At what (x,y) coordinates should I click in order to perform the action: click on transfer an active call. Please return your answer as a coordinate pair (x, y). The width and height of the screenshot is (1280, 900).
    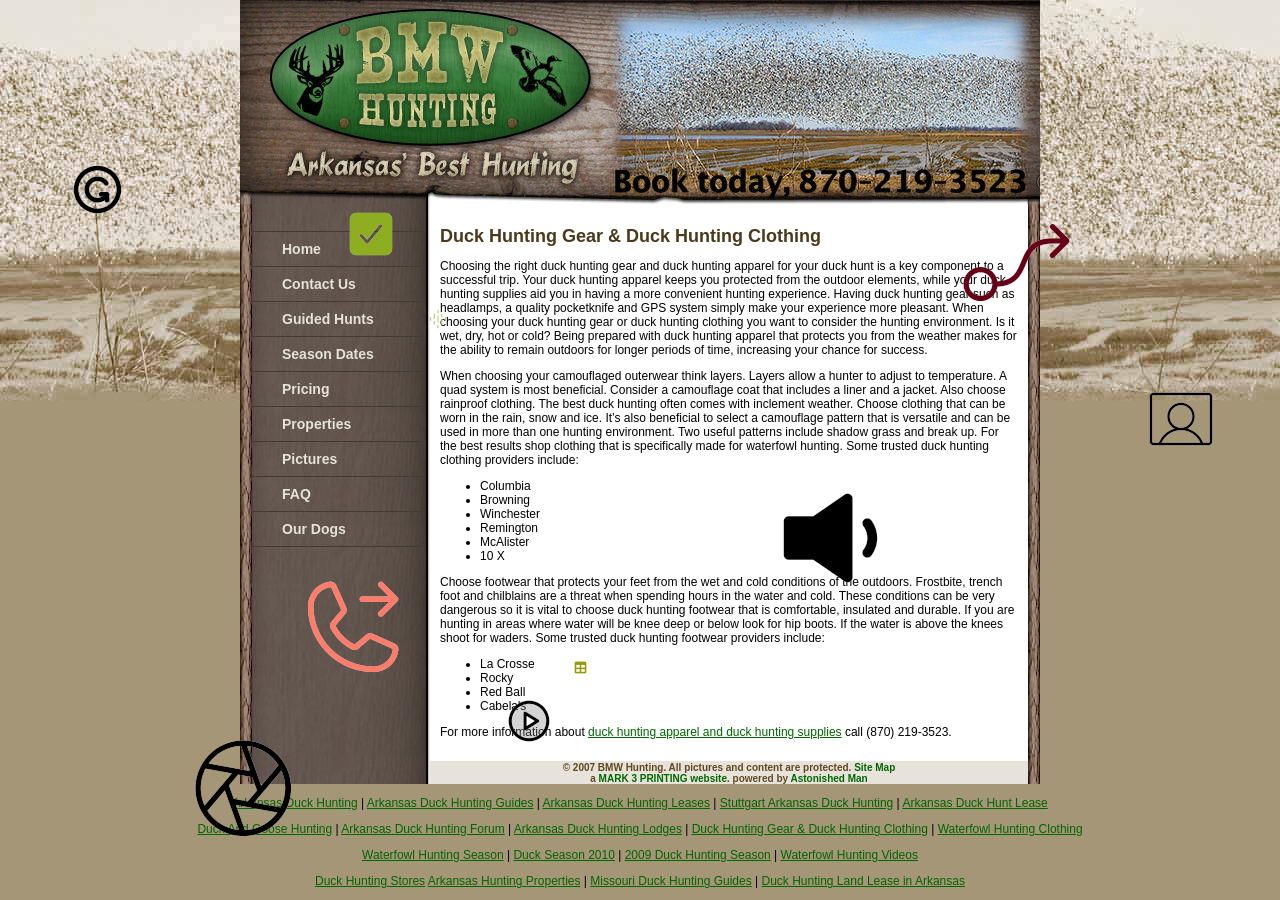
    Looking at the image, I should click on (355, 625).